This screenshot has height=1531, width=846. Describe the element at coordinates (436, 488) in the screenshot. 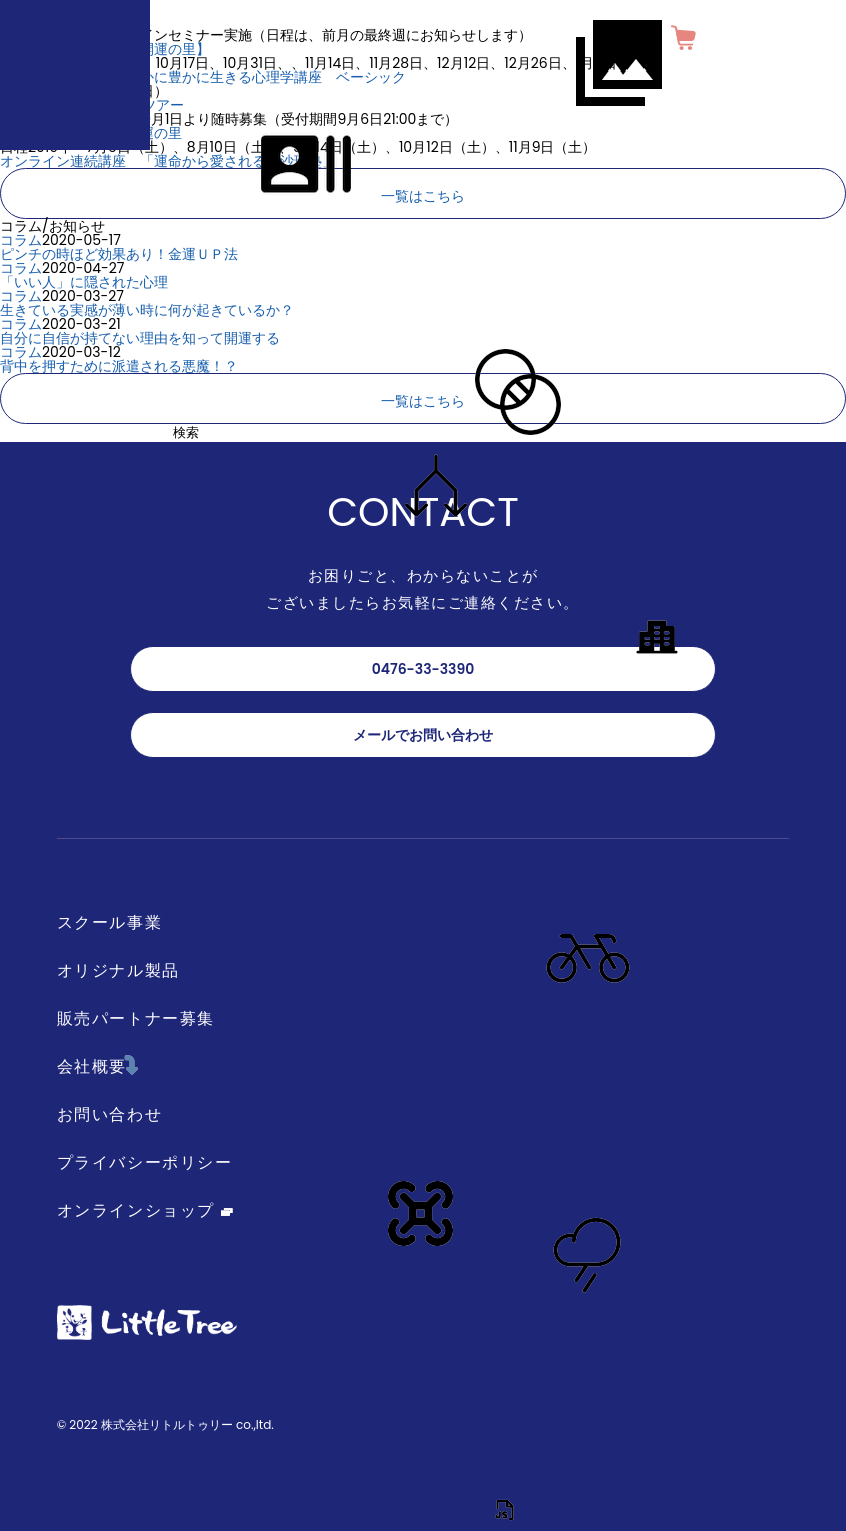

I see `split content into multiple paths` at that location.